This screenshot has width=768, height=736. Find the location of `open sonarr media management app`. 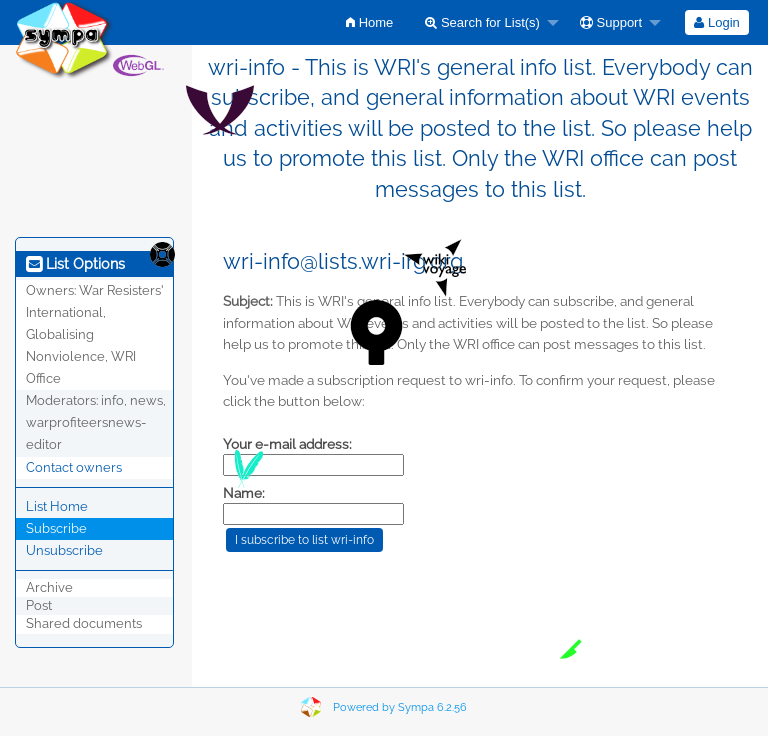

open sonarr media management app is located at coordinates (162, 254).